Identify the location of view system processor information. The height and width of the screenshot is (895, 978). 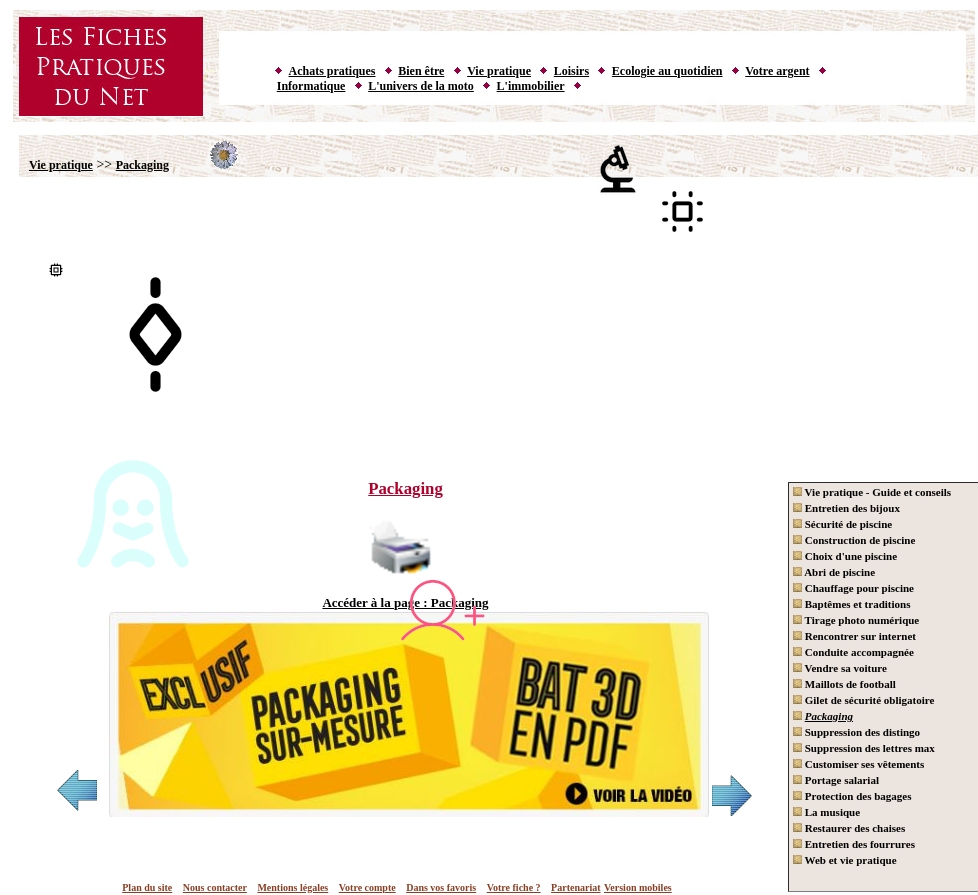
(56, 270).